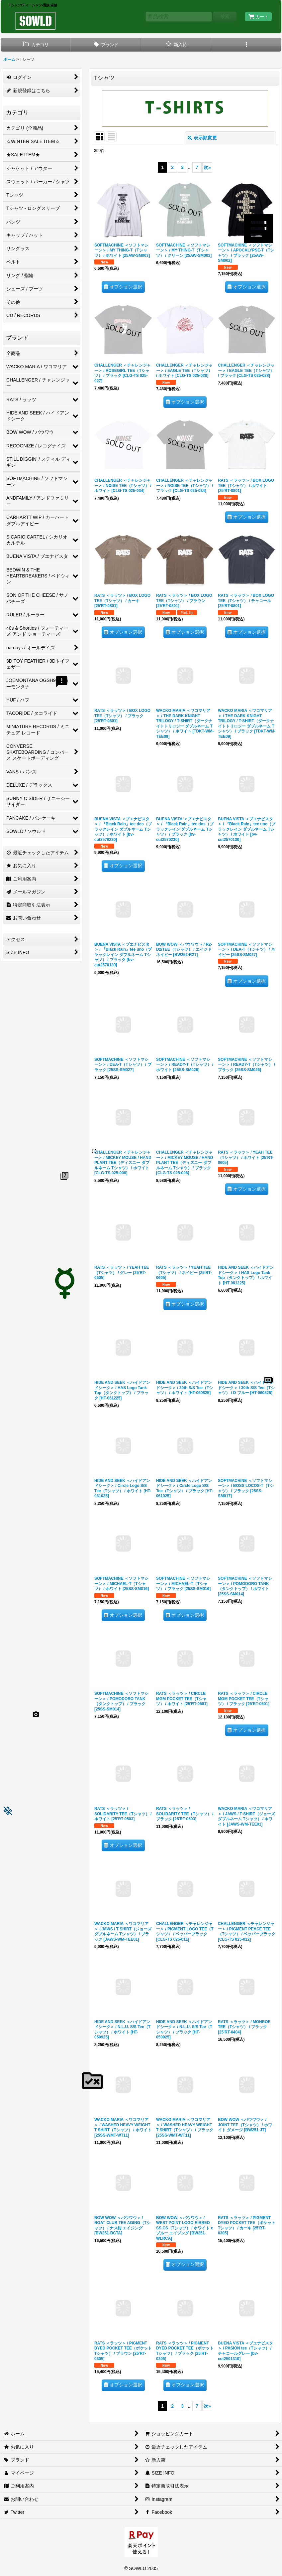 The image size is (282, 2576). I want to click on view article or document, so click(258, 229).